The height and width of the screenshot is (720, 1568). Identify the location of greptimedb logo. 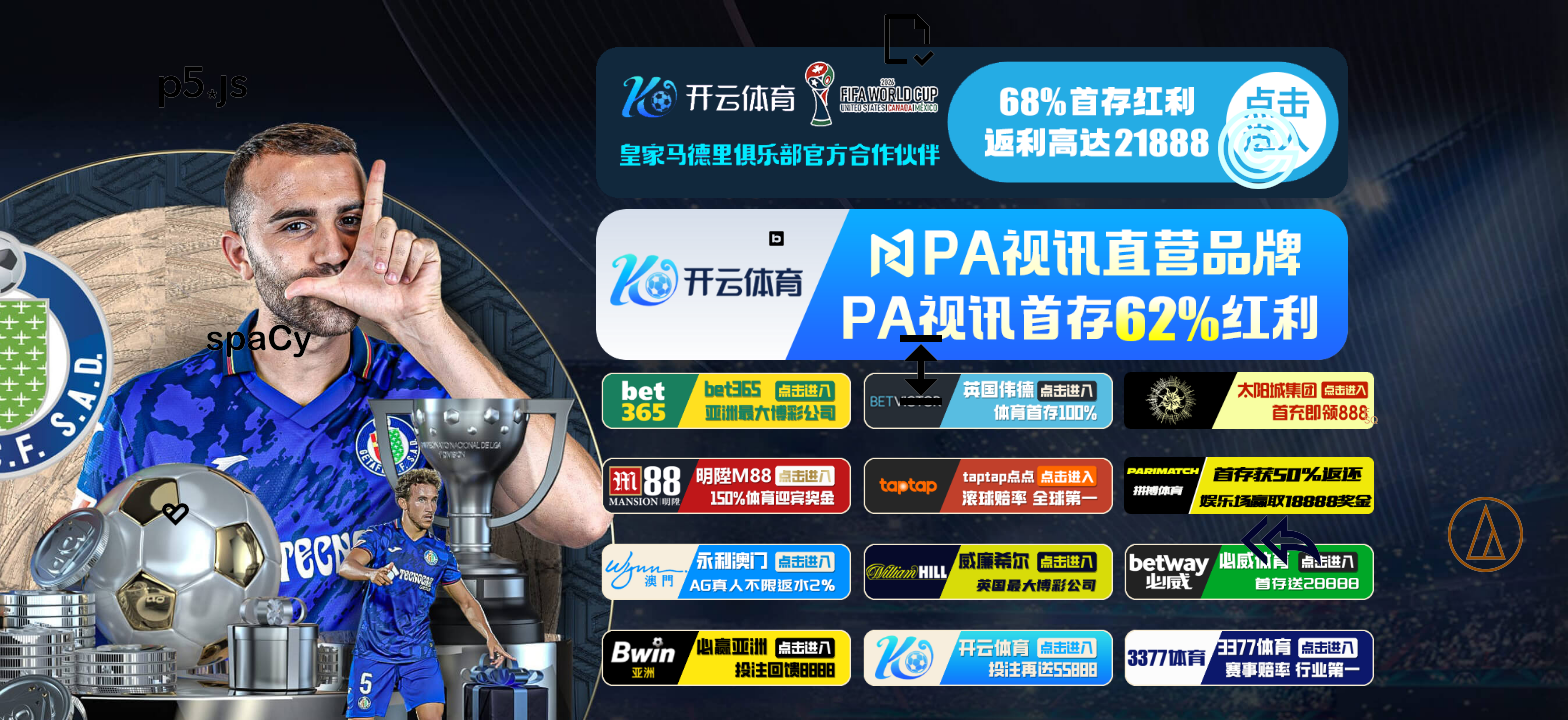
(1258, 148).